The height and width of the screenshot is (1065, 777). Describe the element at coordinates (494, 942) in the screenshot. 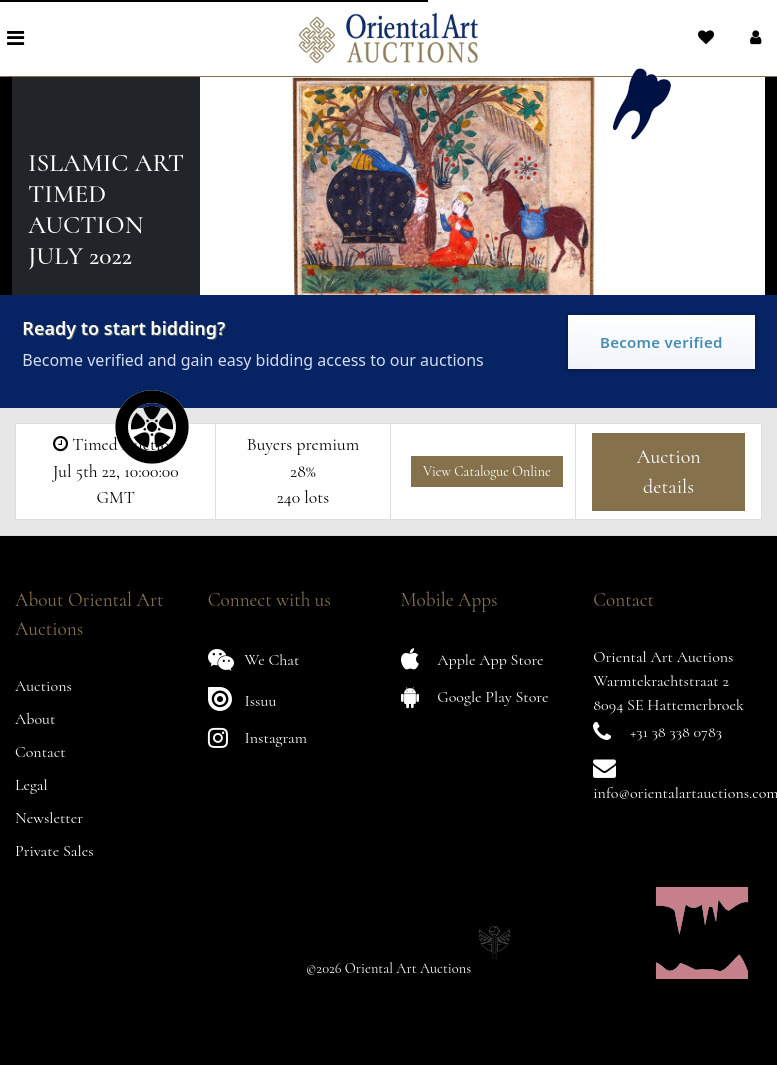

I see `select a royal or mythical staff weapon` at that location.